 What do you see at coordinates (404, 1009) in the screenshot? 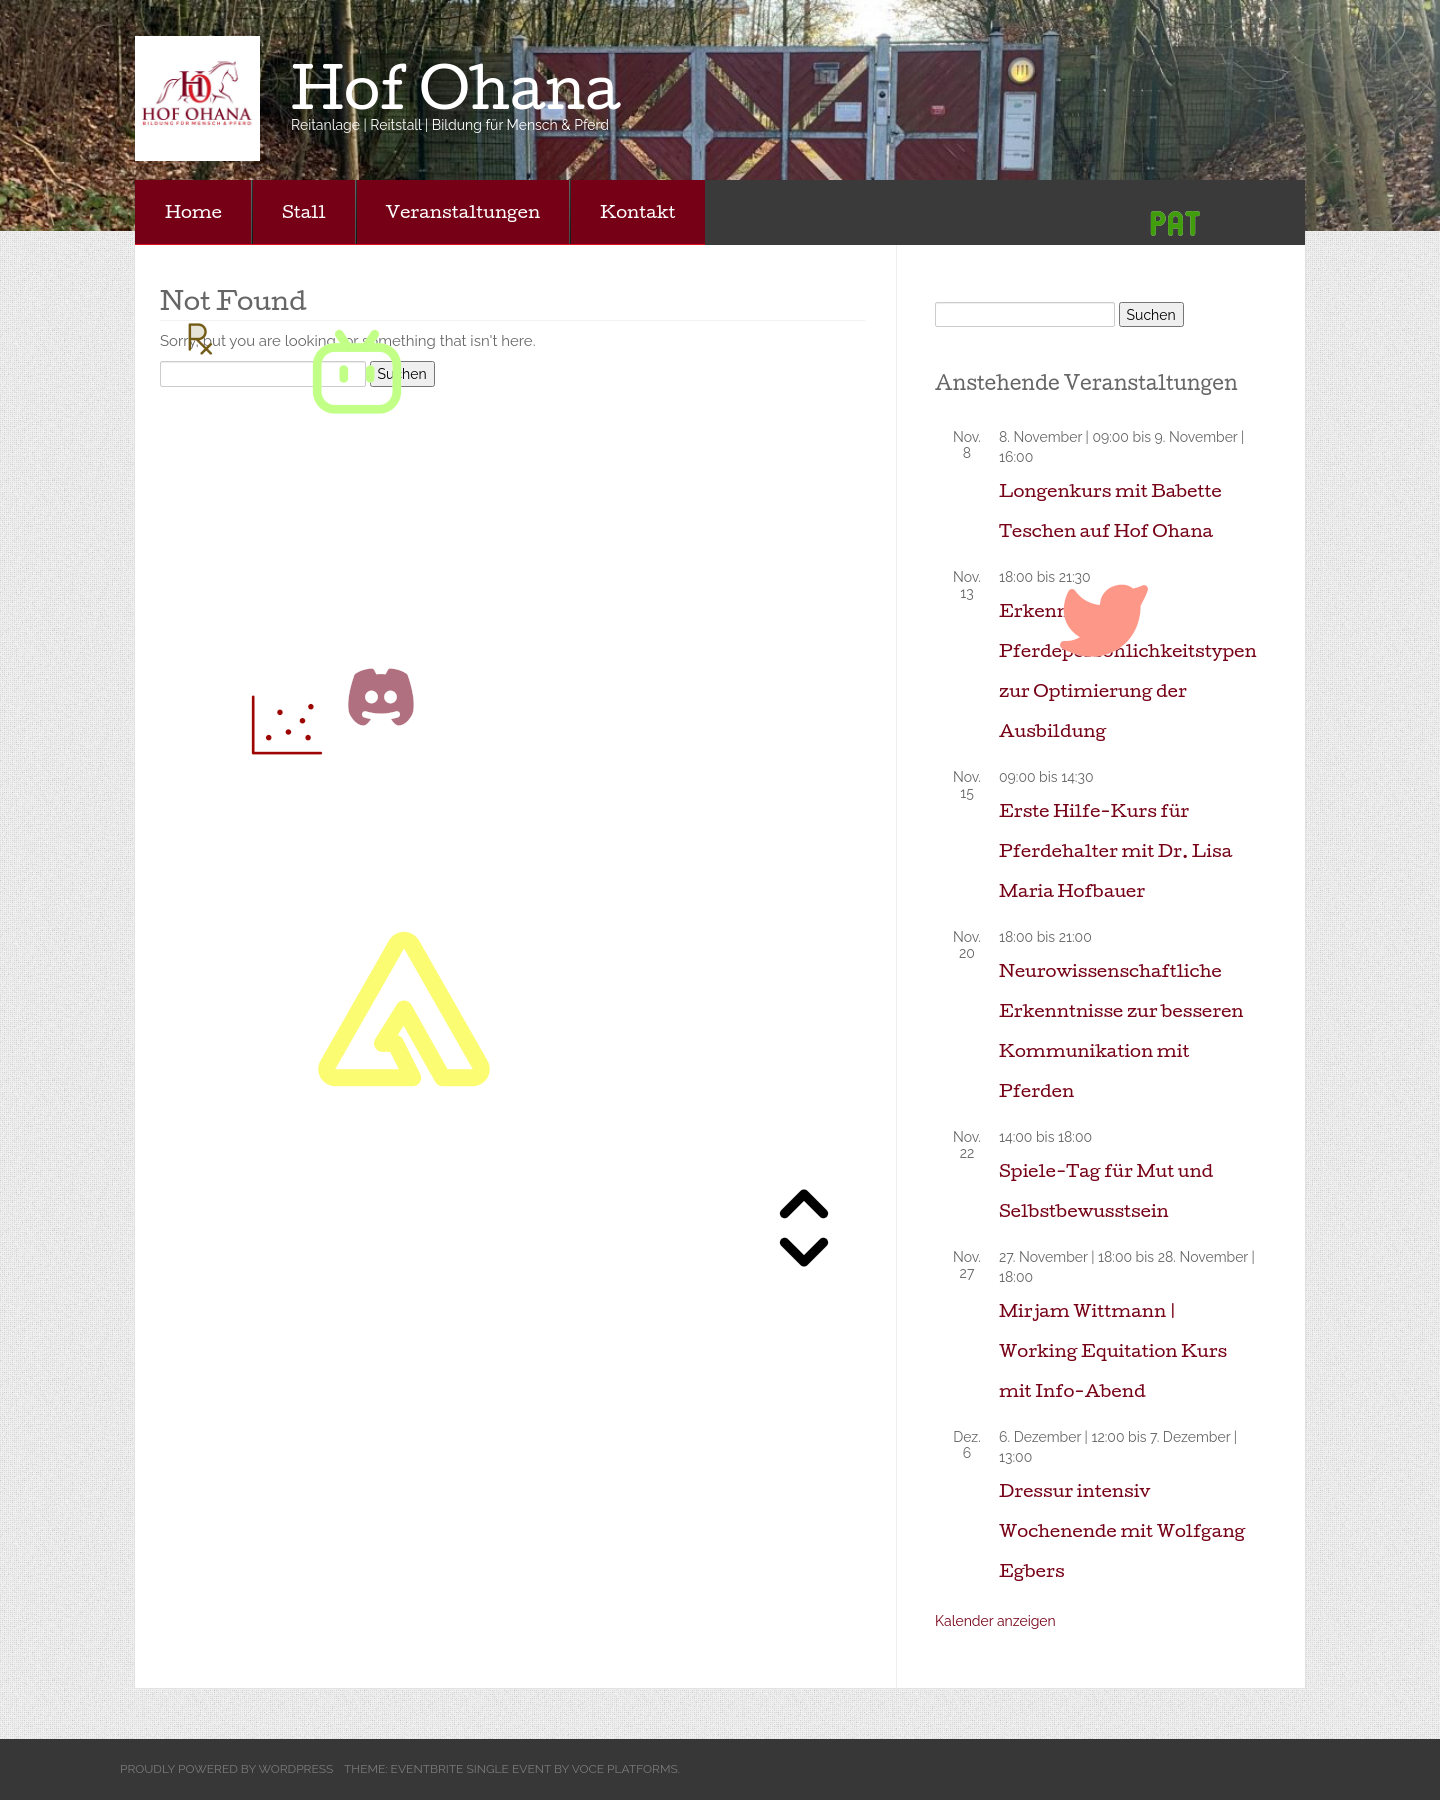
I see `Adobe brand logo` at bounding box center [404, 1009].